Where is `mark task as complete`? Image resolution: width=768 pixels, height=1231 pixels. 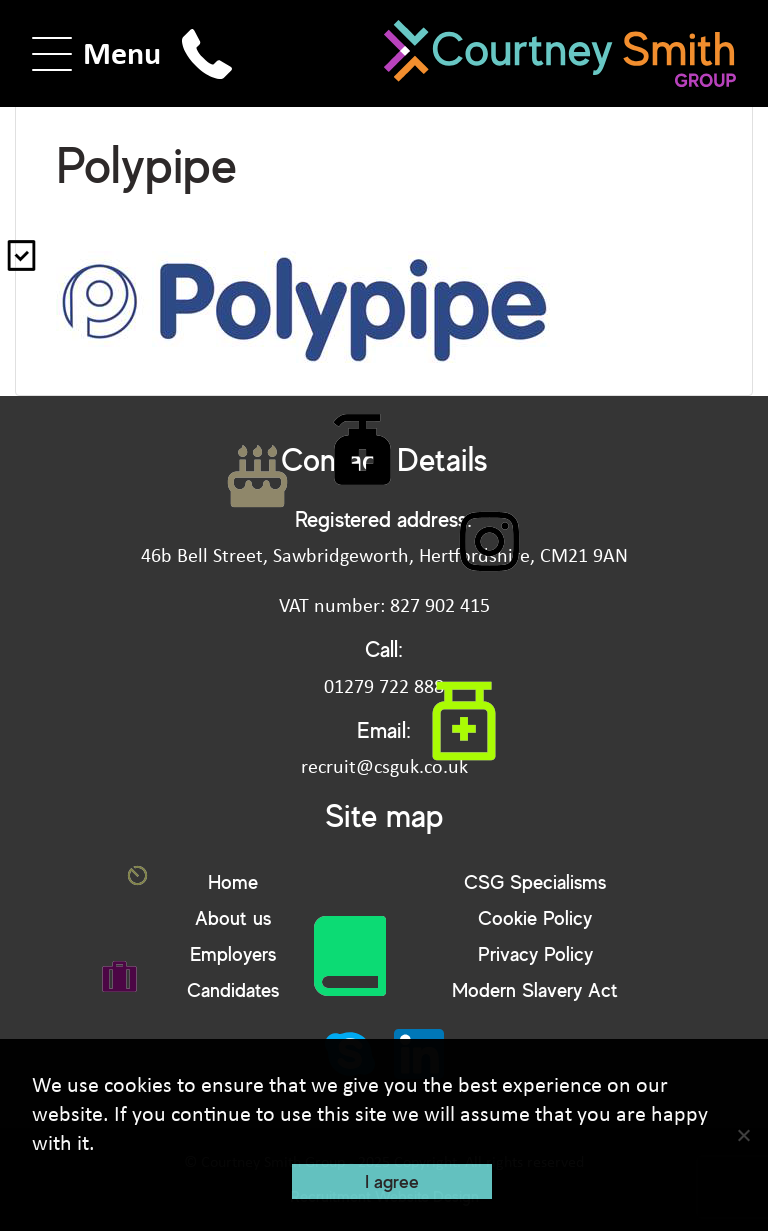
mark task as complete is located at coordinates (21, 255).